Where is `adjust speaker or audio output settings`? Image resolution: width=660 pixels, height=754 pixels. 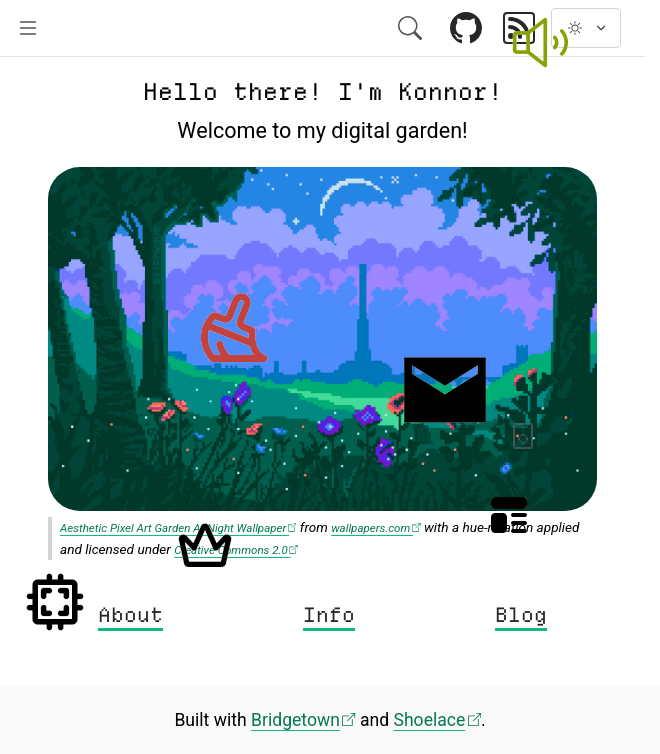 adjust speaker or audio output settings is located at coordinates (523, 436).